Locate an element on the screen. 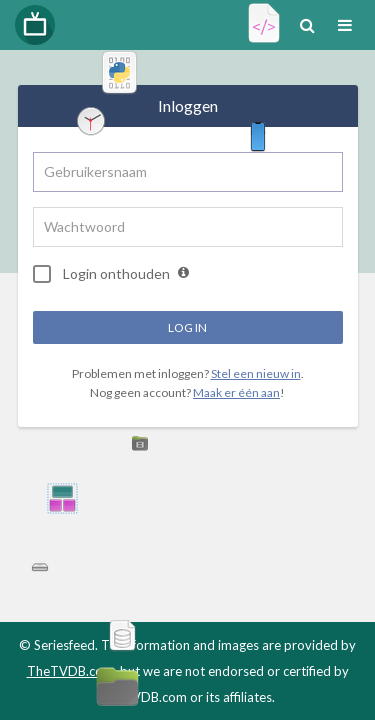 The width and height of the screenshot is (375, 720). open your videos folder is located at coordinates (140, 443).